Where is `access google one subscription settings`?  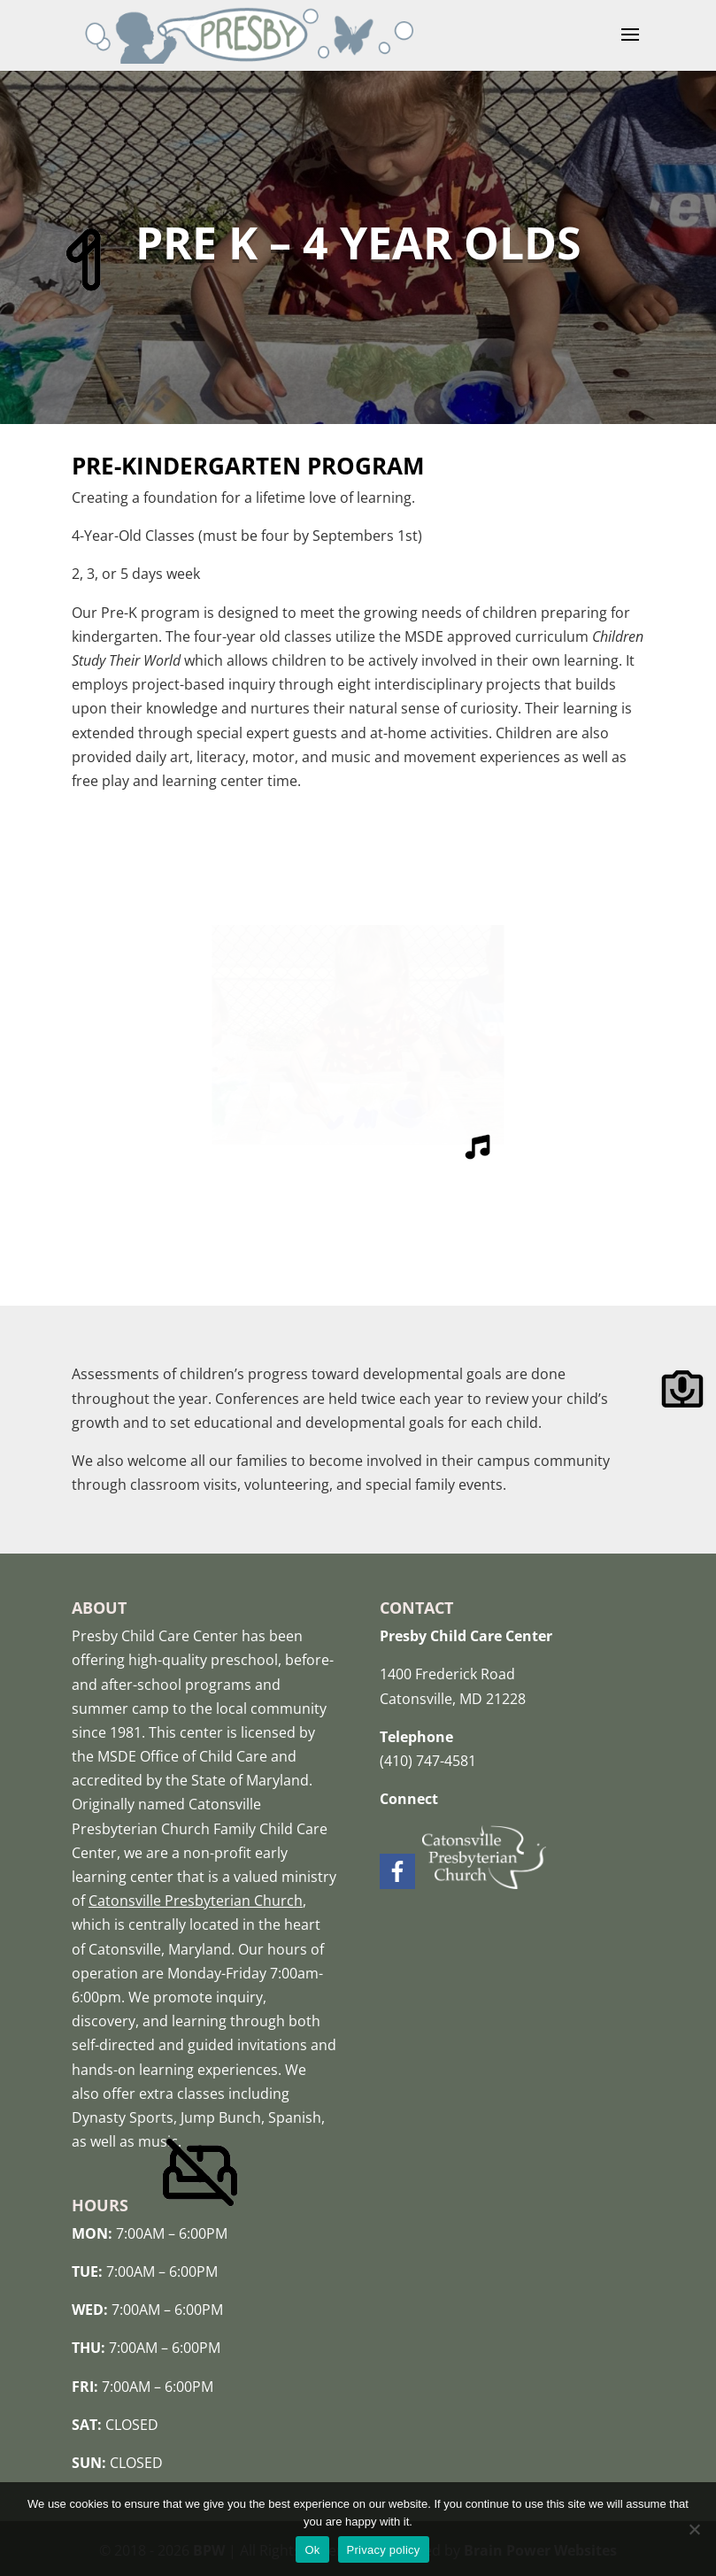 access google one subscription settings is located at coordinates (88, 259).